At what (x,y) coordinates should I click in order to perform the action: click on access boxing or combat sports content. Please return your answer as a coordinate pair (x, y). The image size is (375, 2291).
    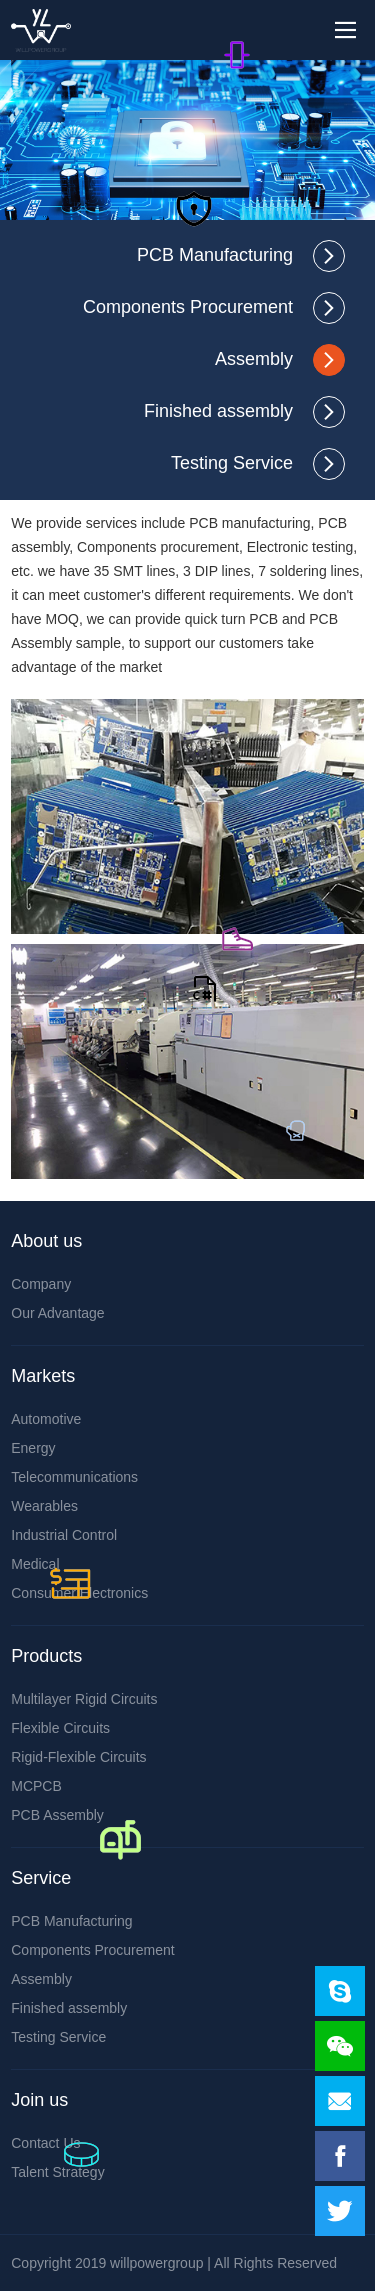
    Looking at the image, I should click on (296, 1131).